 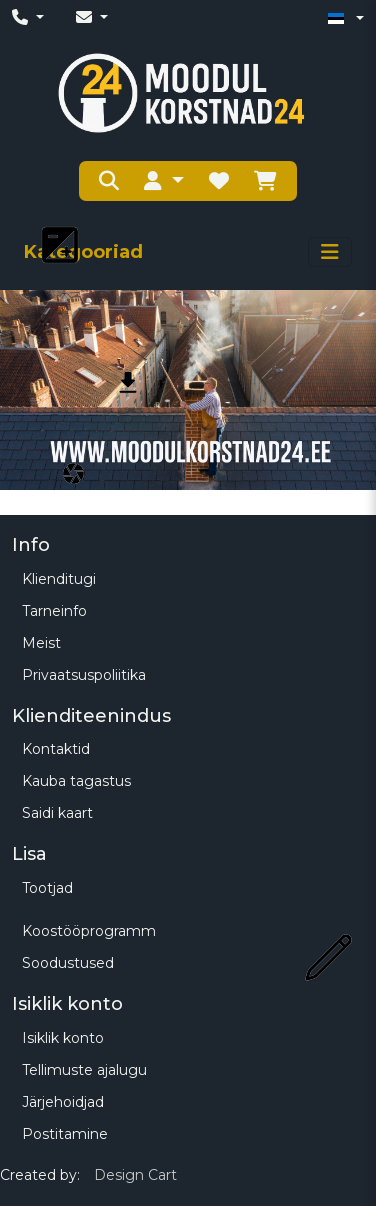 I want to click on download a file or content, so click(x=128, y=383).